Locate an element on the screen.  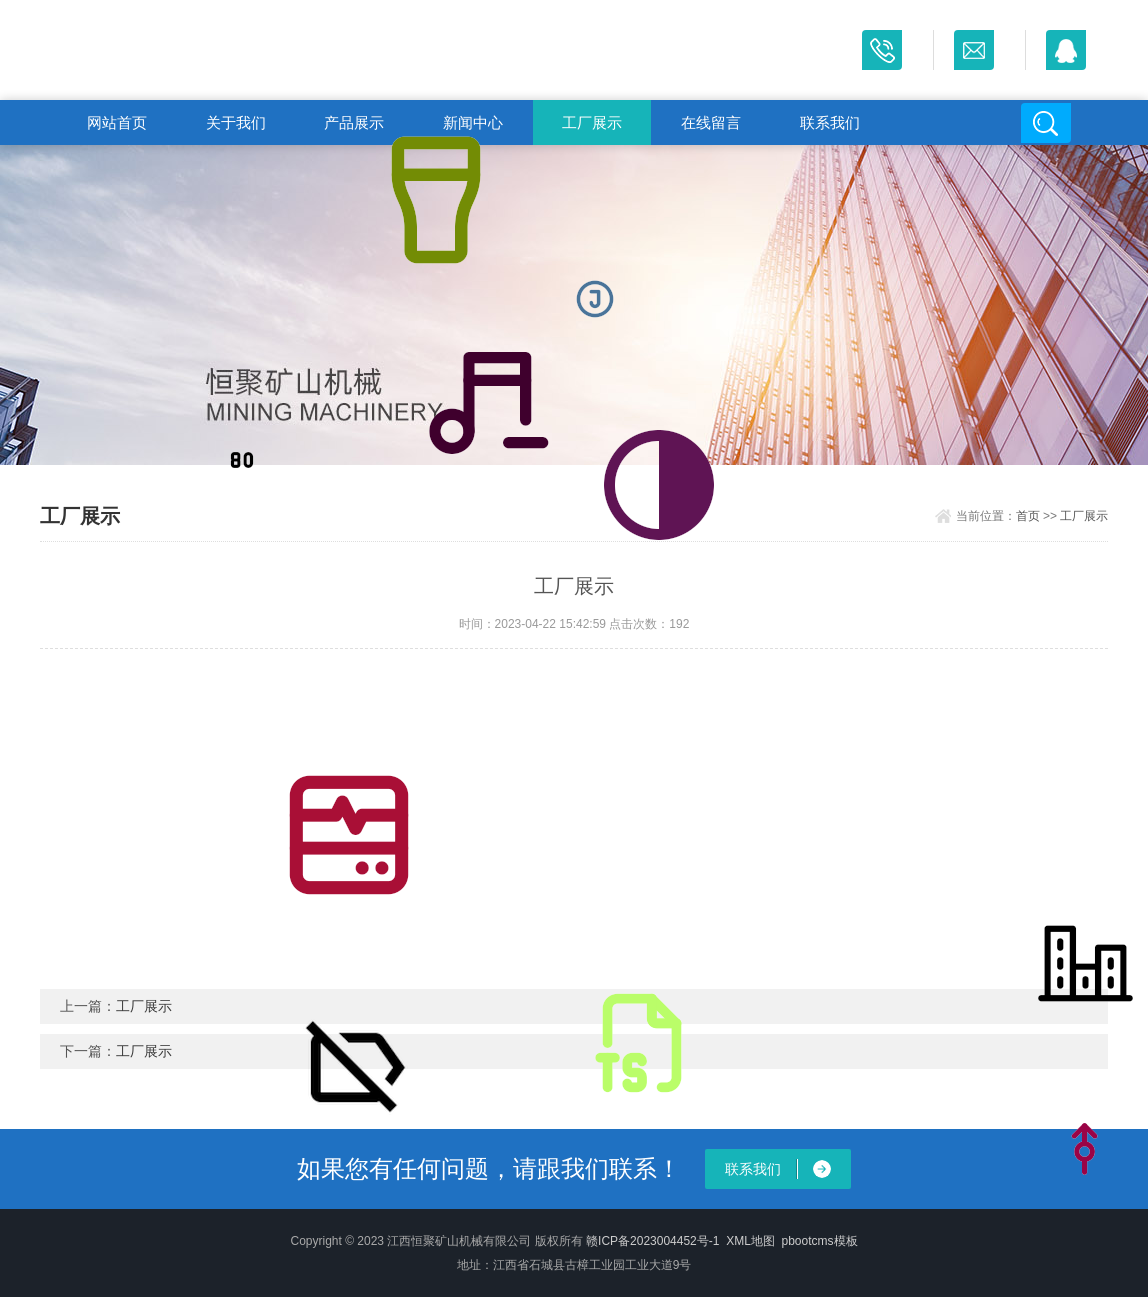
view city or urban locations is located at coordinates (1085, 963).